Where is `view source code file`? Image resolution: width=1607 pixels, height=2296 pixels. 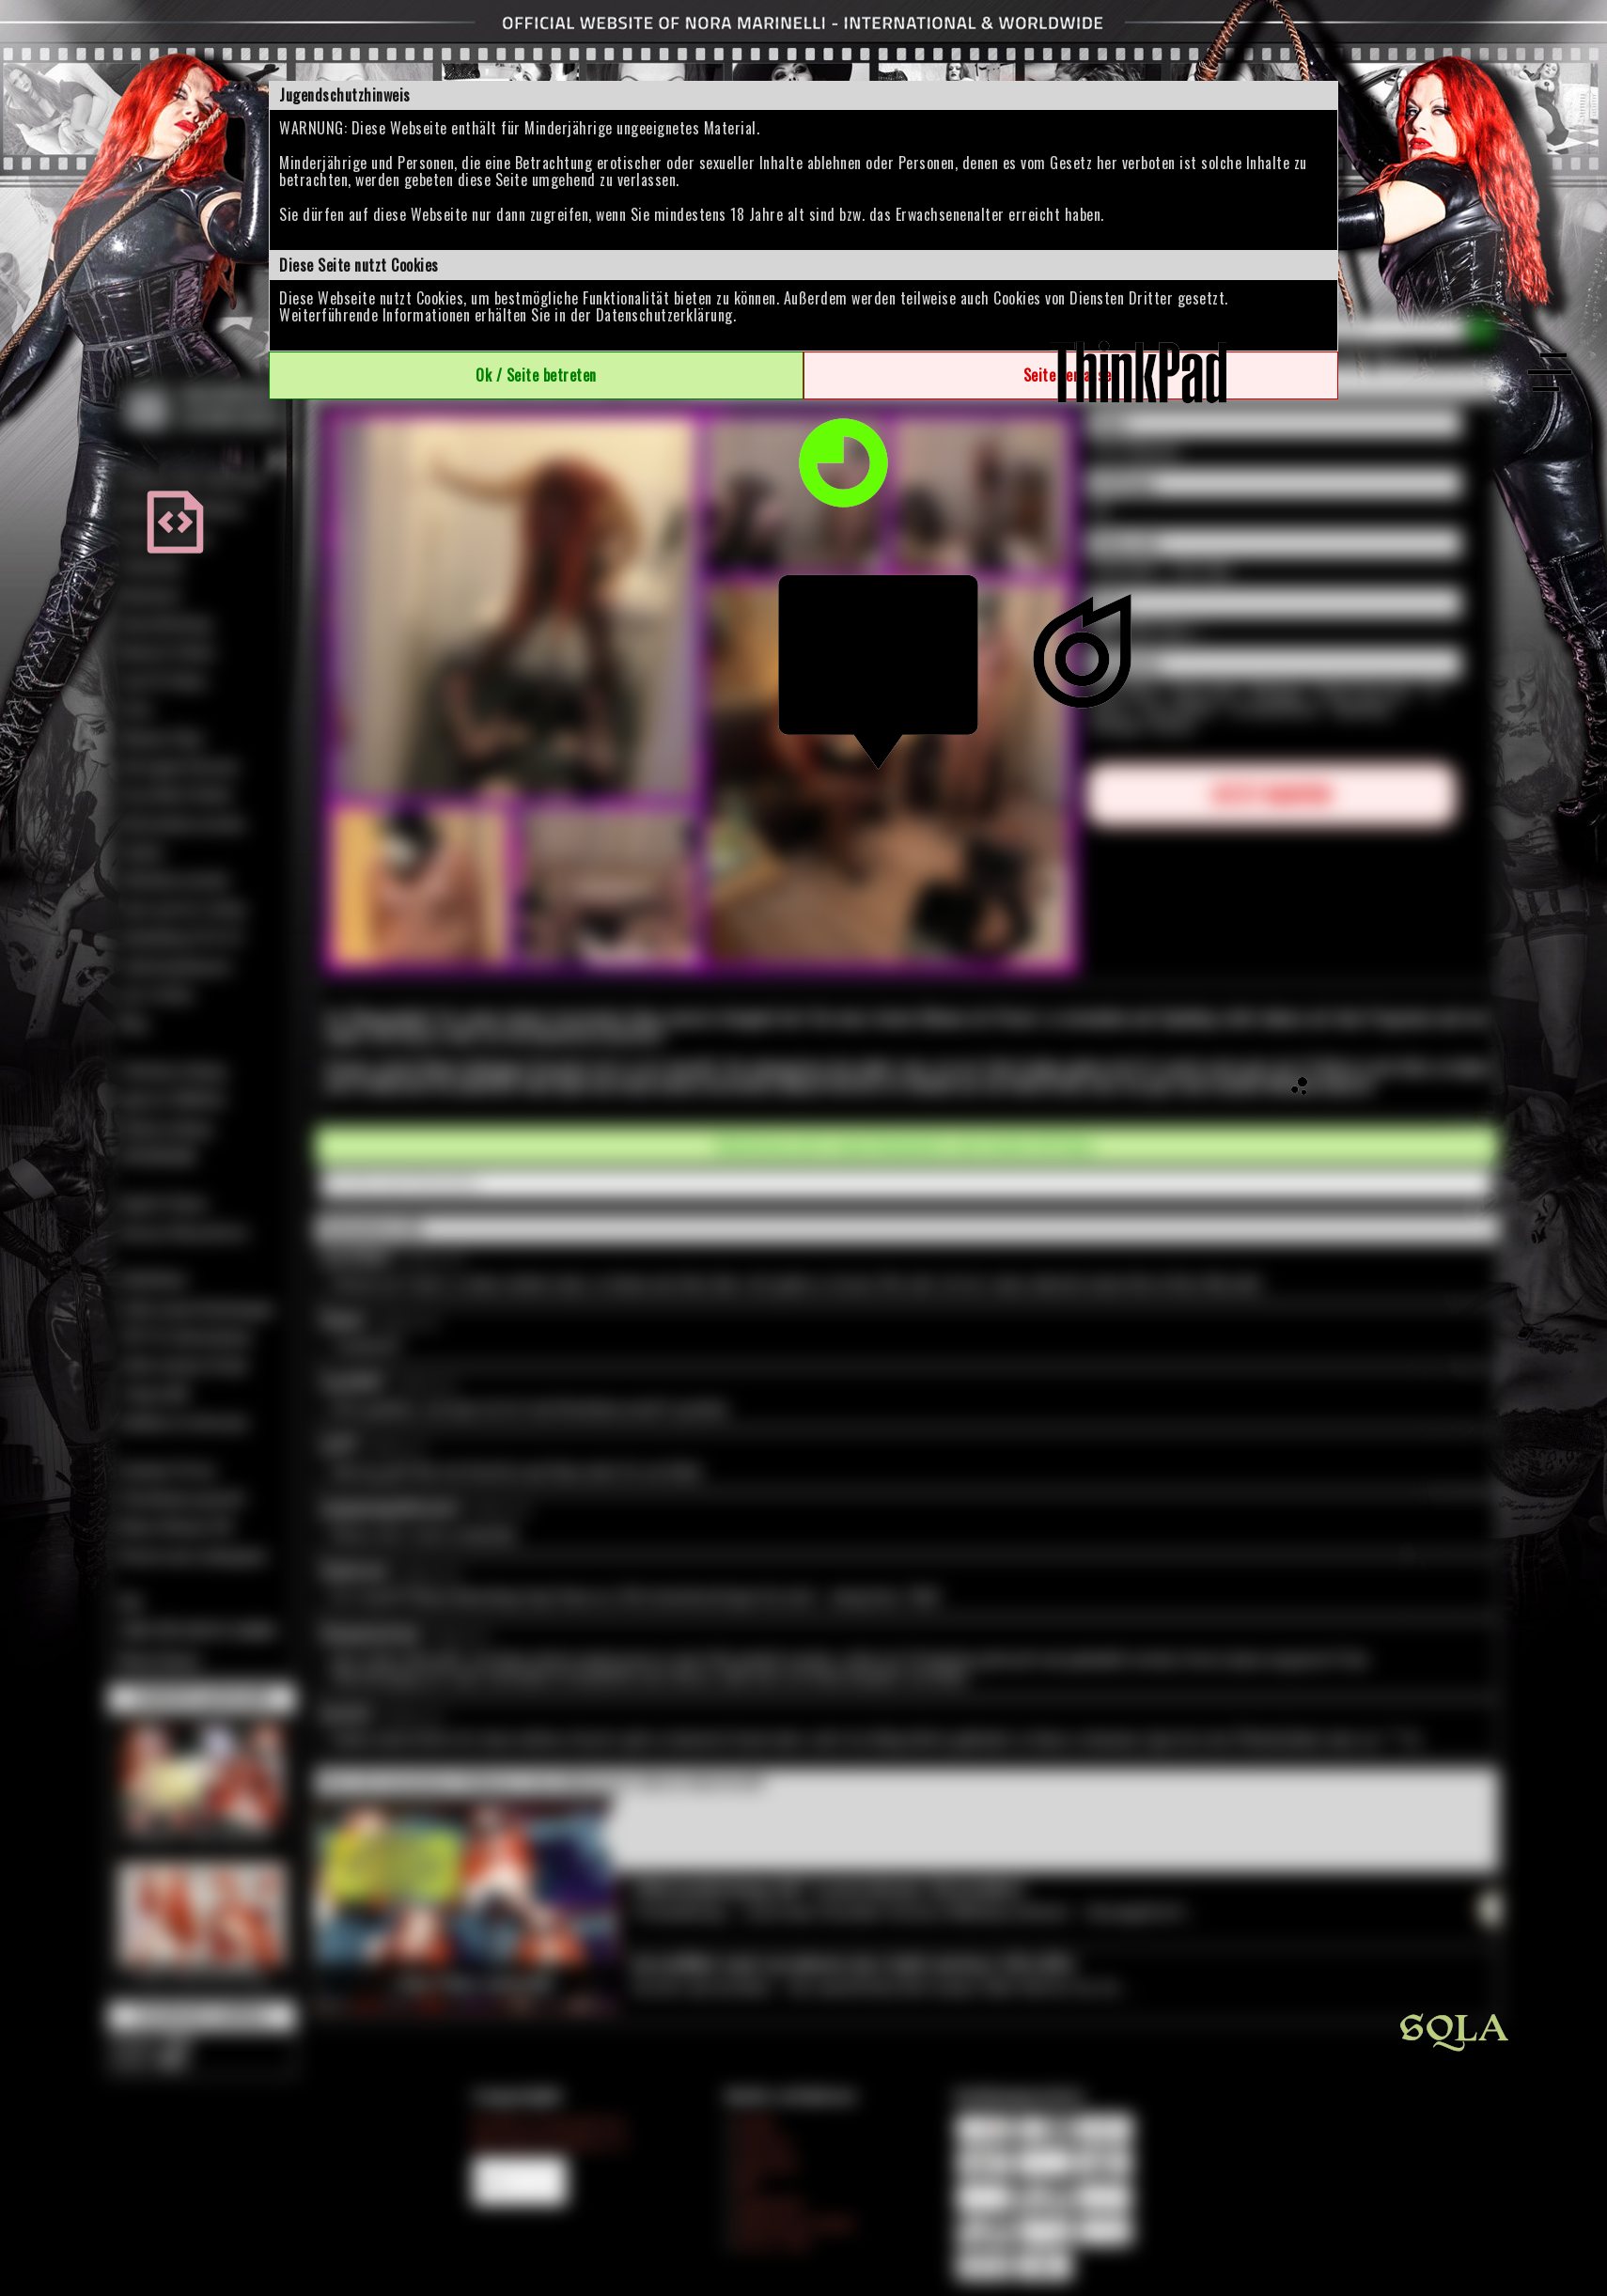
view source code file is located at coordinates (175, 522).